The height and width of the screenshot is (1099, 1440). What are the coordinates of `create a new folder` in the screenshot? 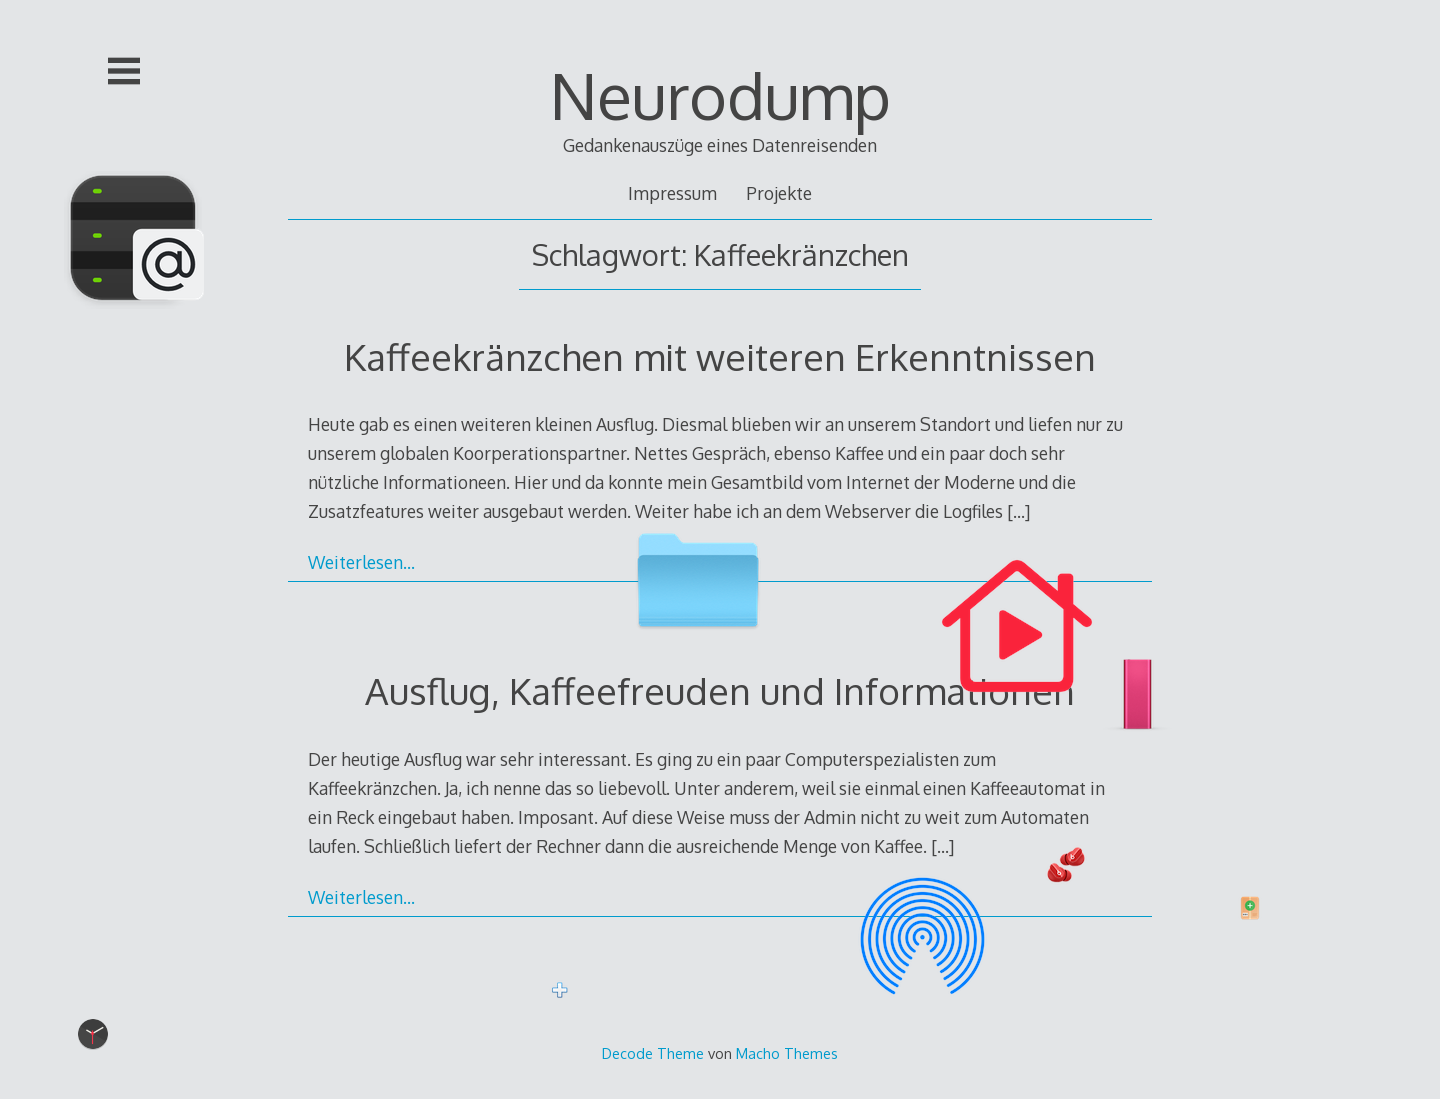 It's located at (545, 975).